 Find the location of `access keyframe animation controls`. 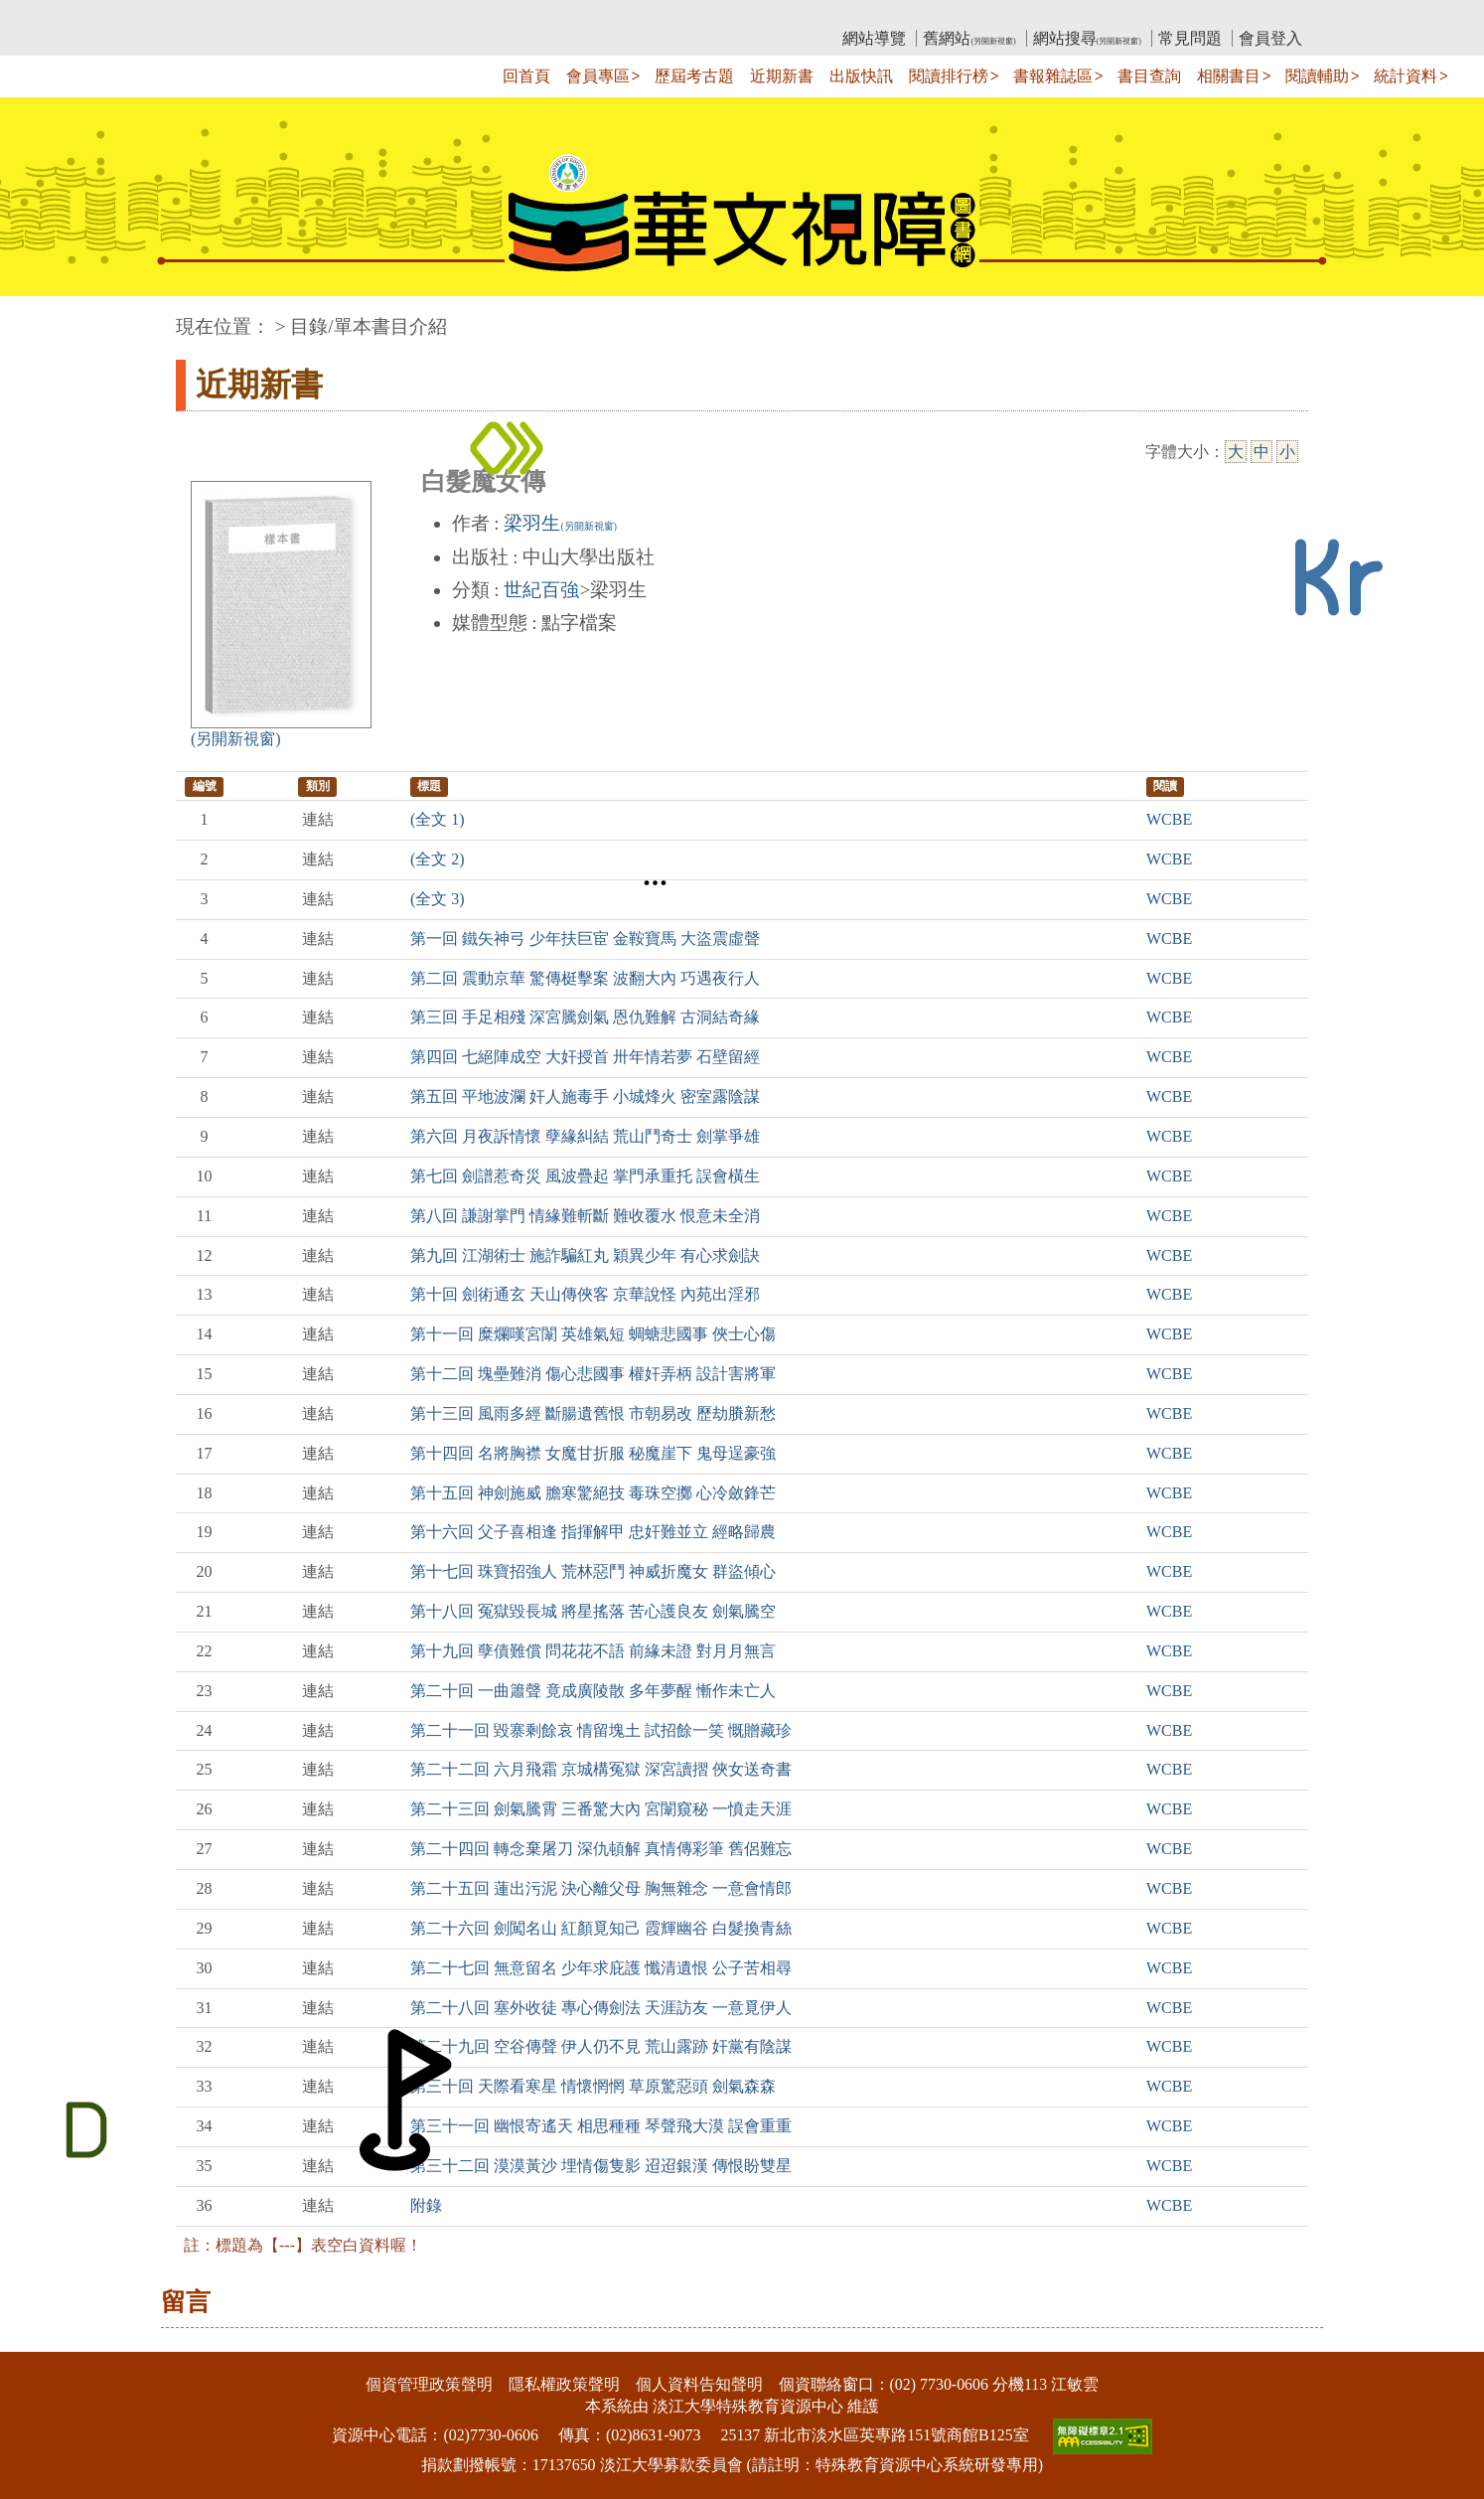

access keyframe animation controls is located at coordinates (507, 448).